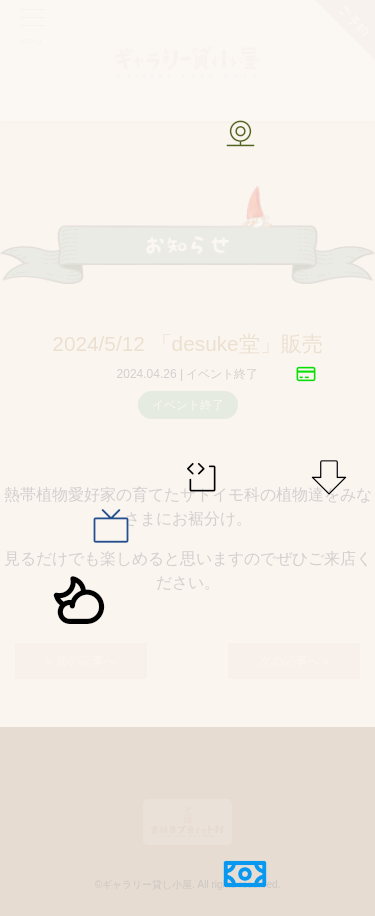 The image size is (375, 916). I want to click on access tv or video streaming content, so click(111, 528).